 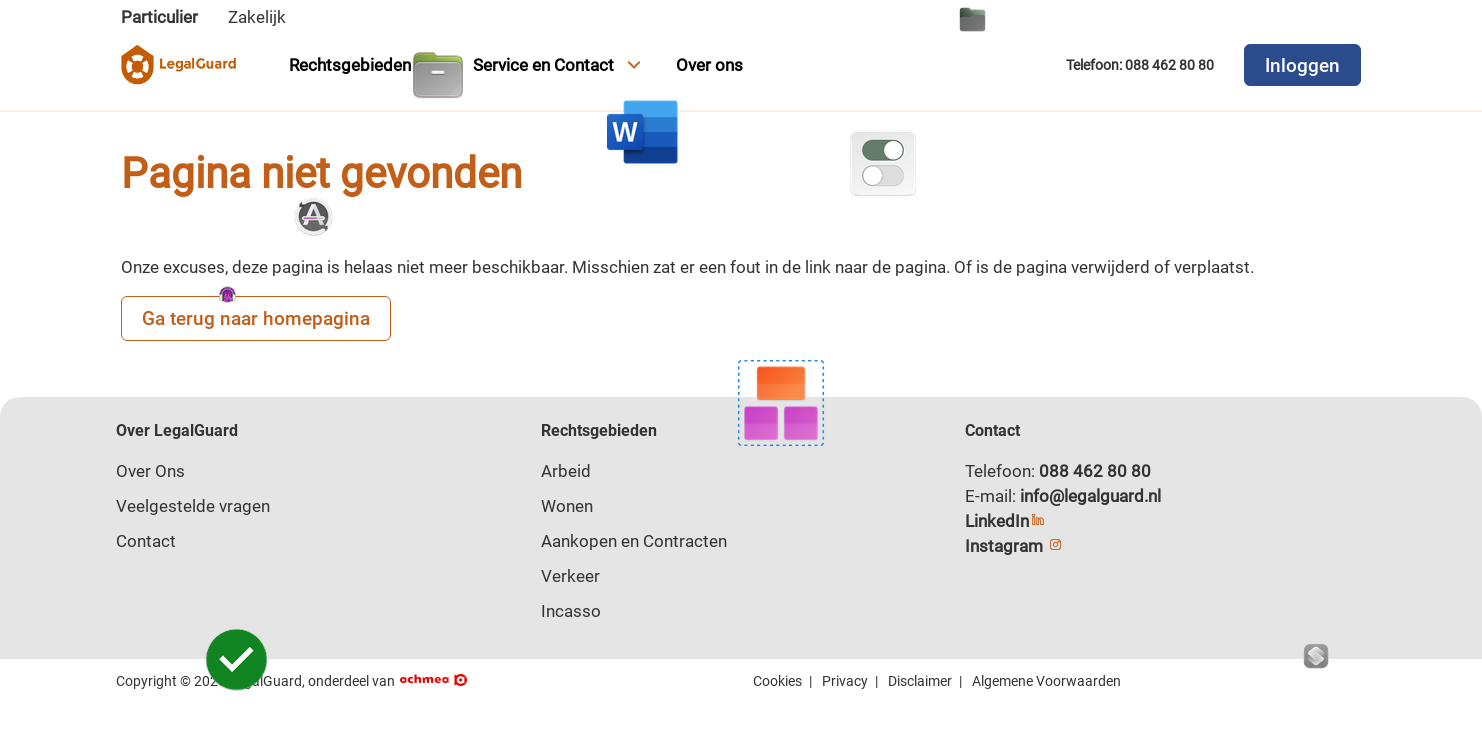 I want to click on open Microsoft Word application, so click(x=643, y=132).